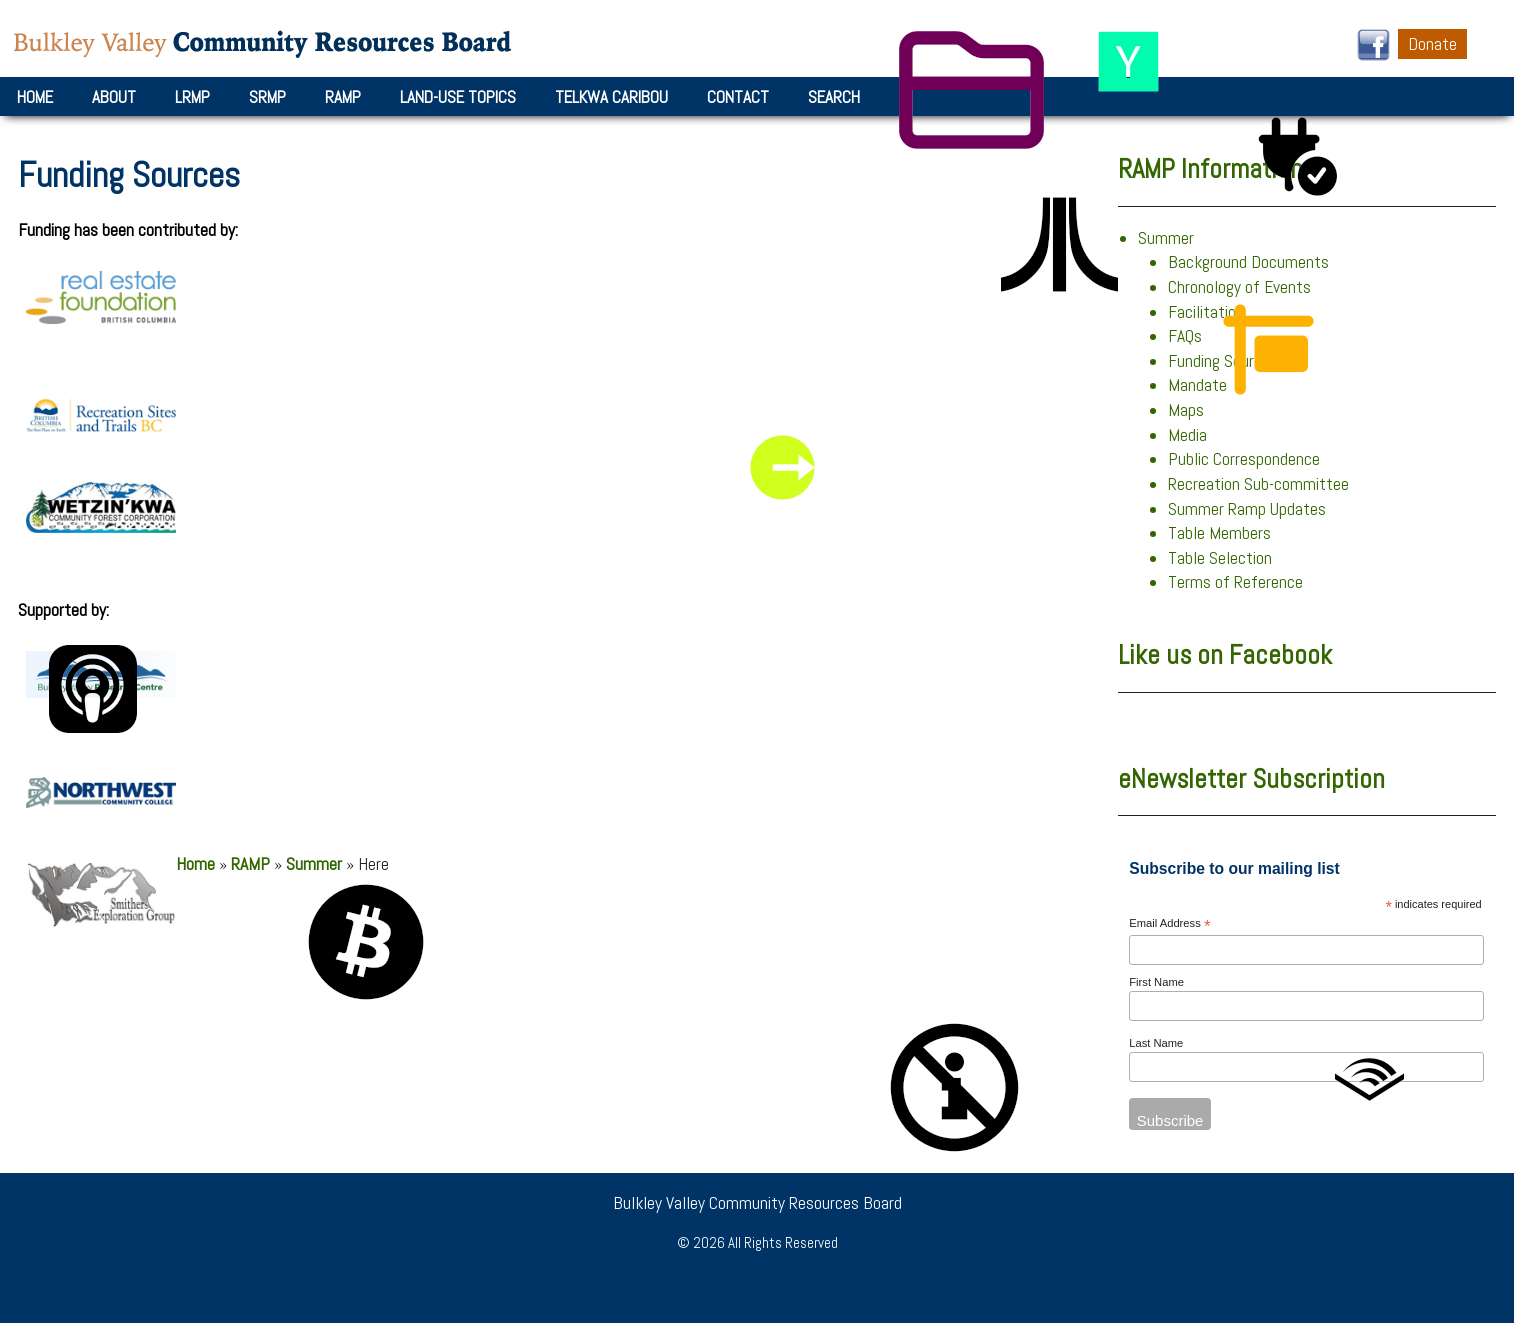  Describe the element at coordinates (366, 942) in the screenshot. I see `bitcoin cryptocurrency logo` at that location.